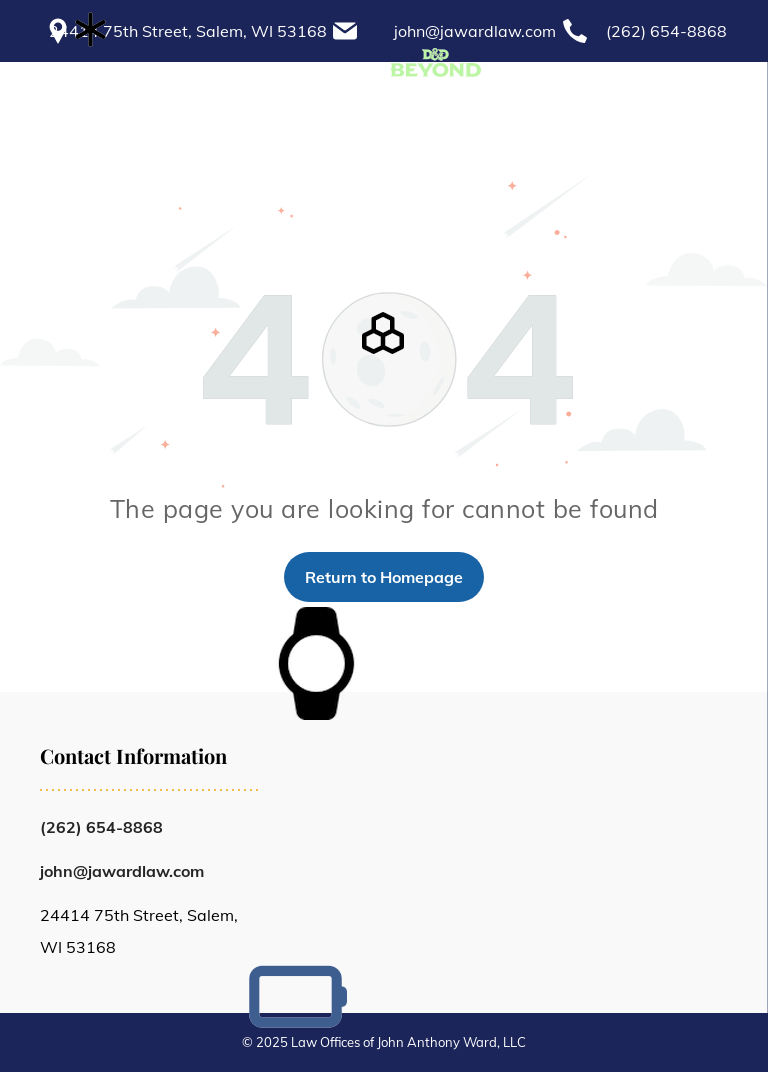 The height and width of the screenshot is (1072, 768). I want to click on open D&D Beyond app or website, so click(435, 62).